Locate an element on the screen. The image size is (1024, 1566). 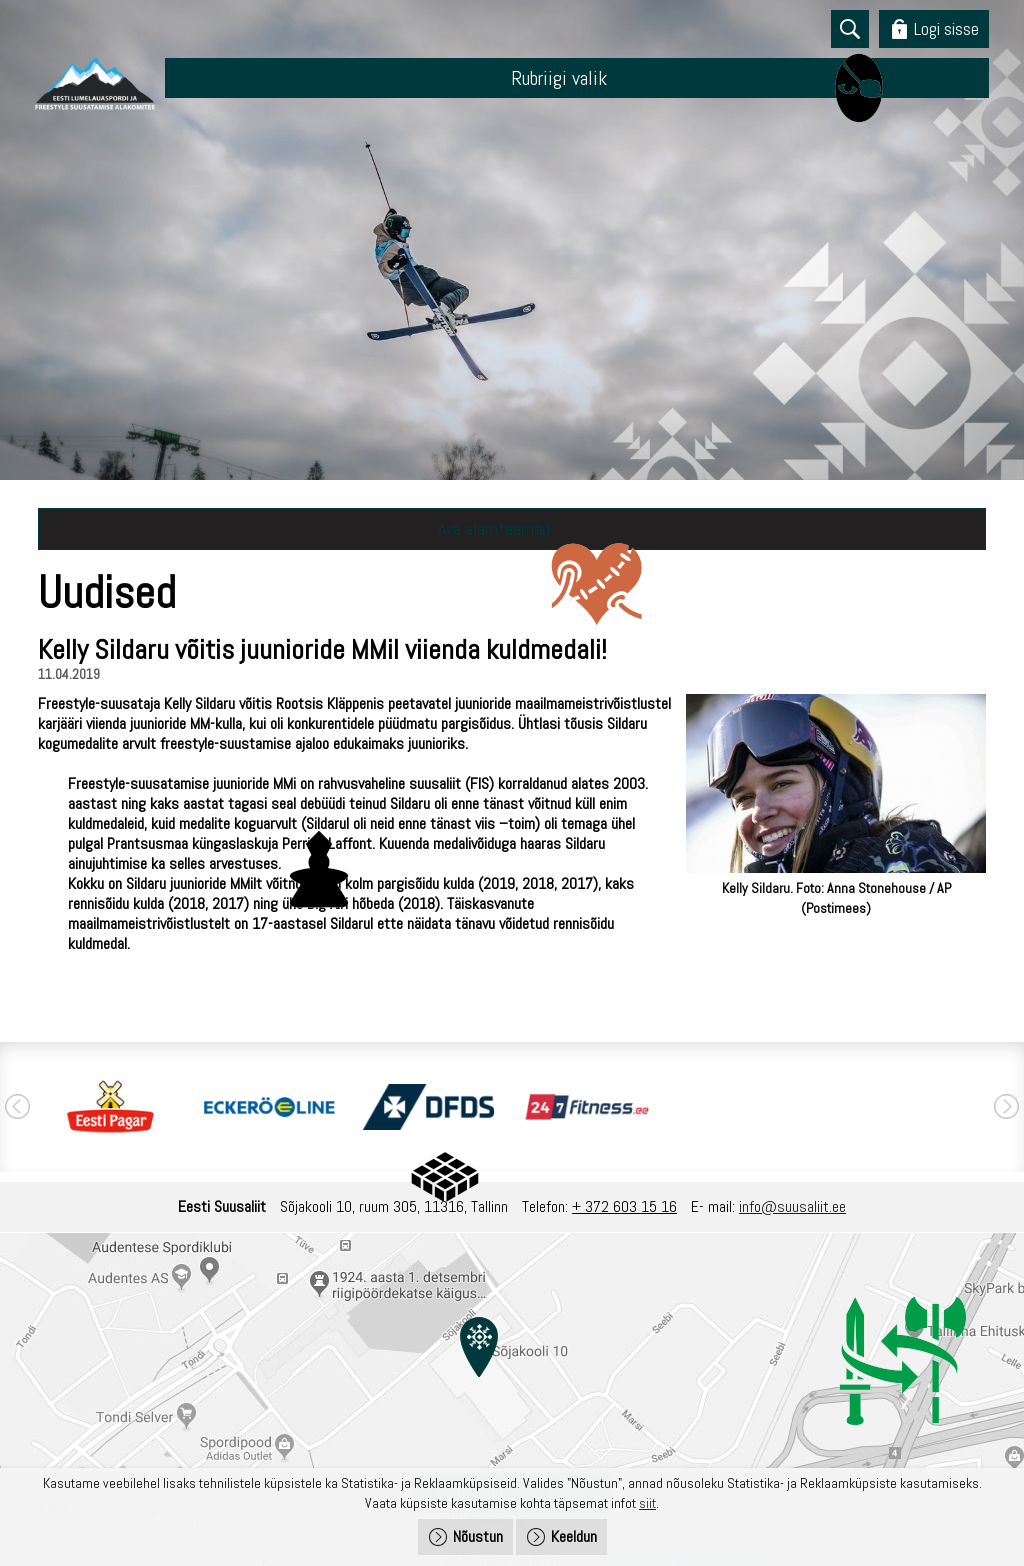
indicates health regeneration or healing status is located at coordinates (596, 585).